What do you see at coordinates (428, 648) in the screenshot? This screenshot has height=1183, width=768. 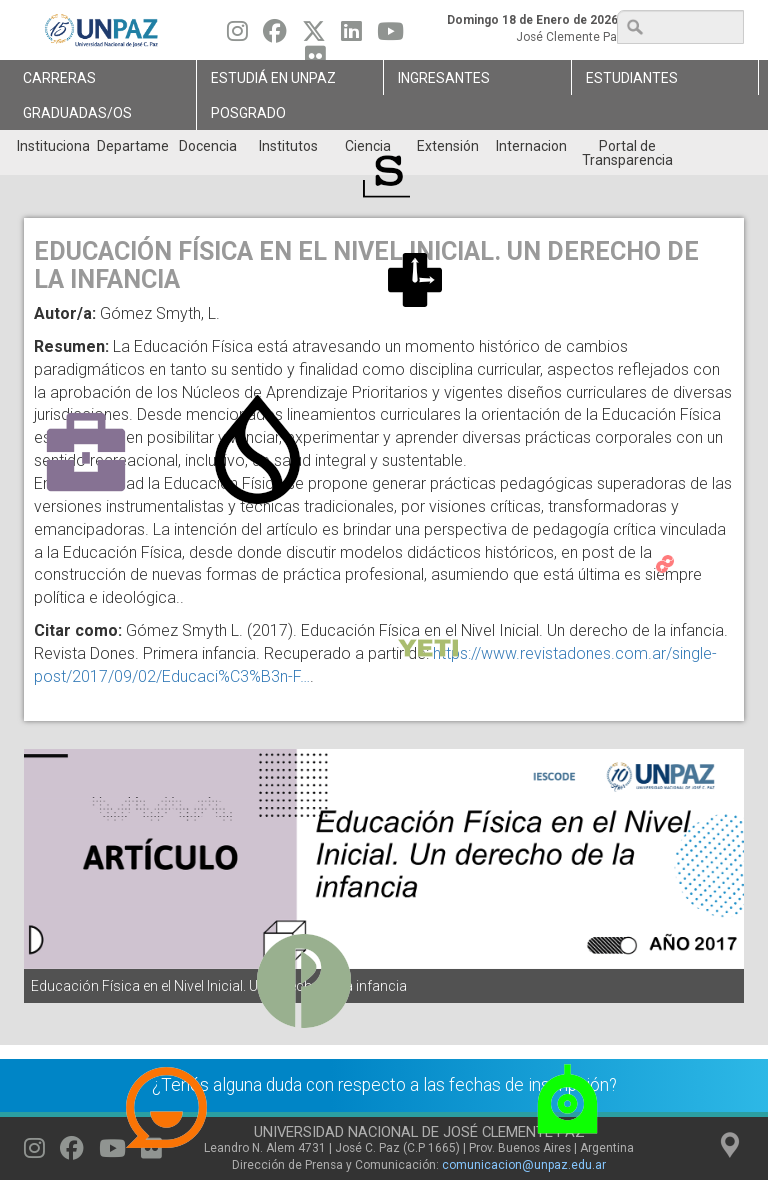 I see `YETI brand logo` at bounding box center [428, 648].